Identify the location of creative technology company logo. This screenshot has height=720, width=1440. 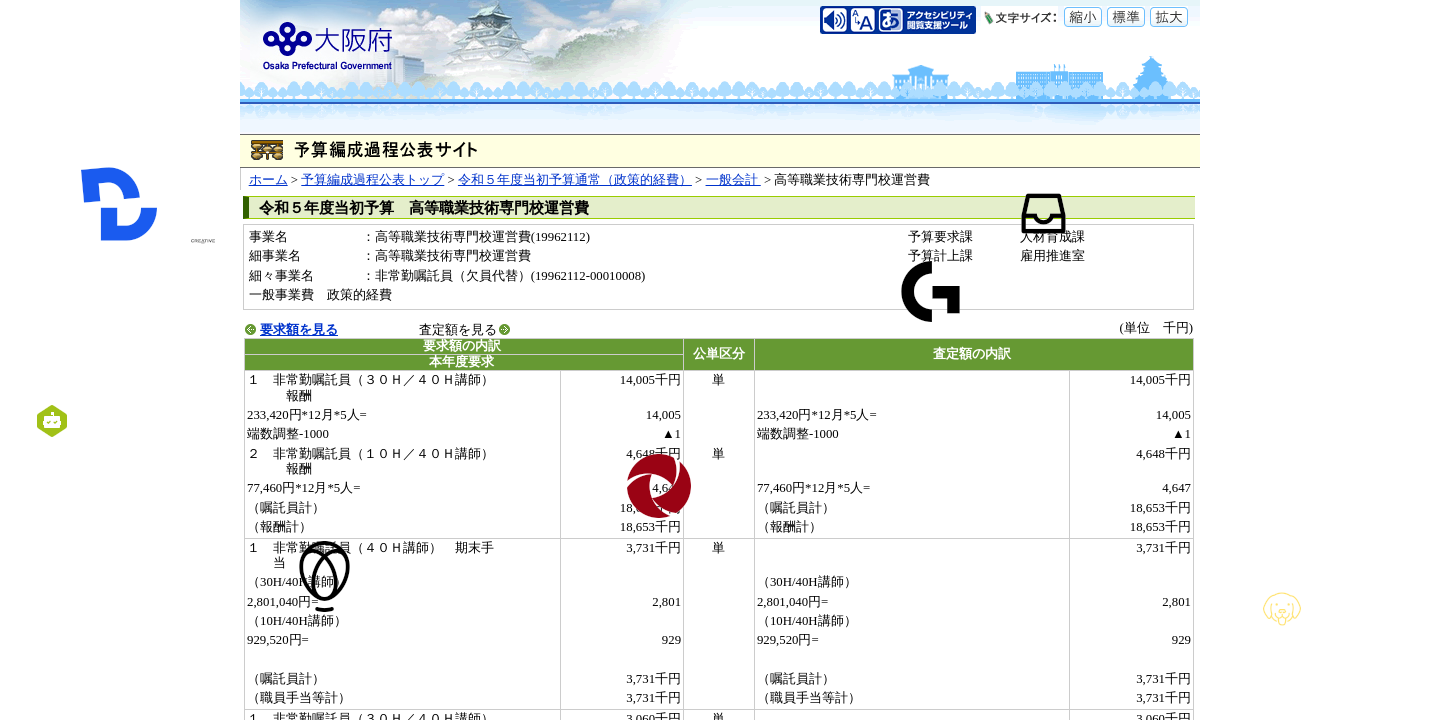
(203, 241).